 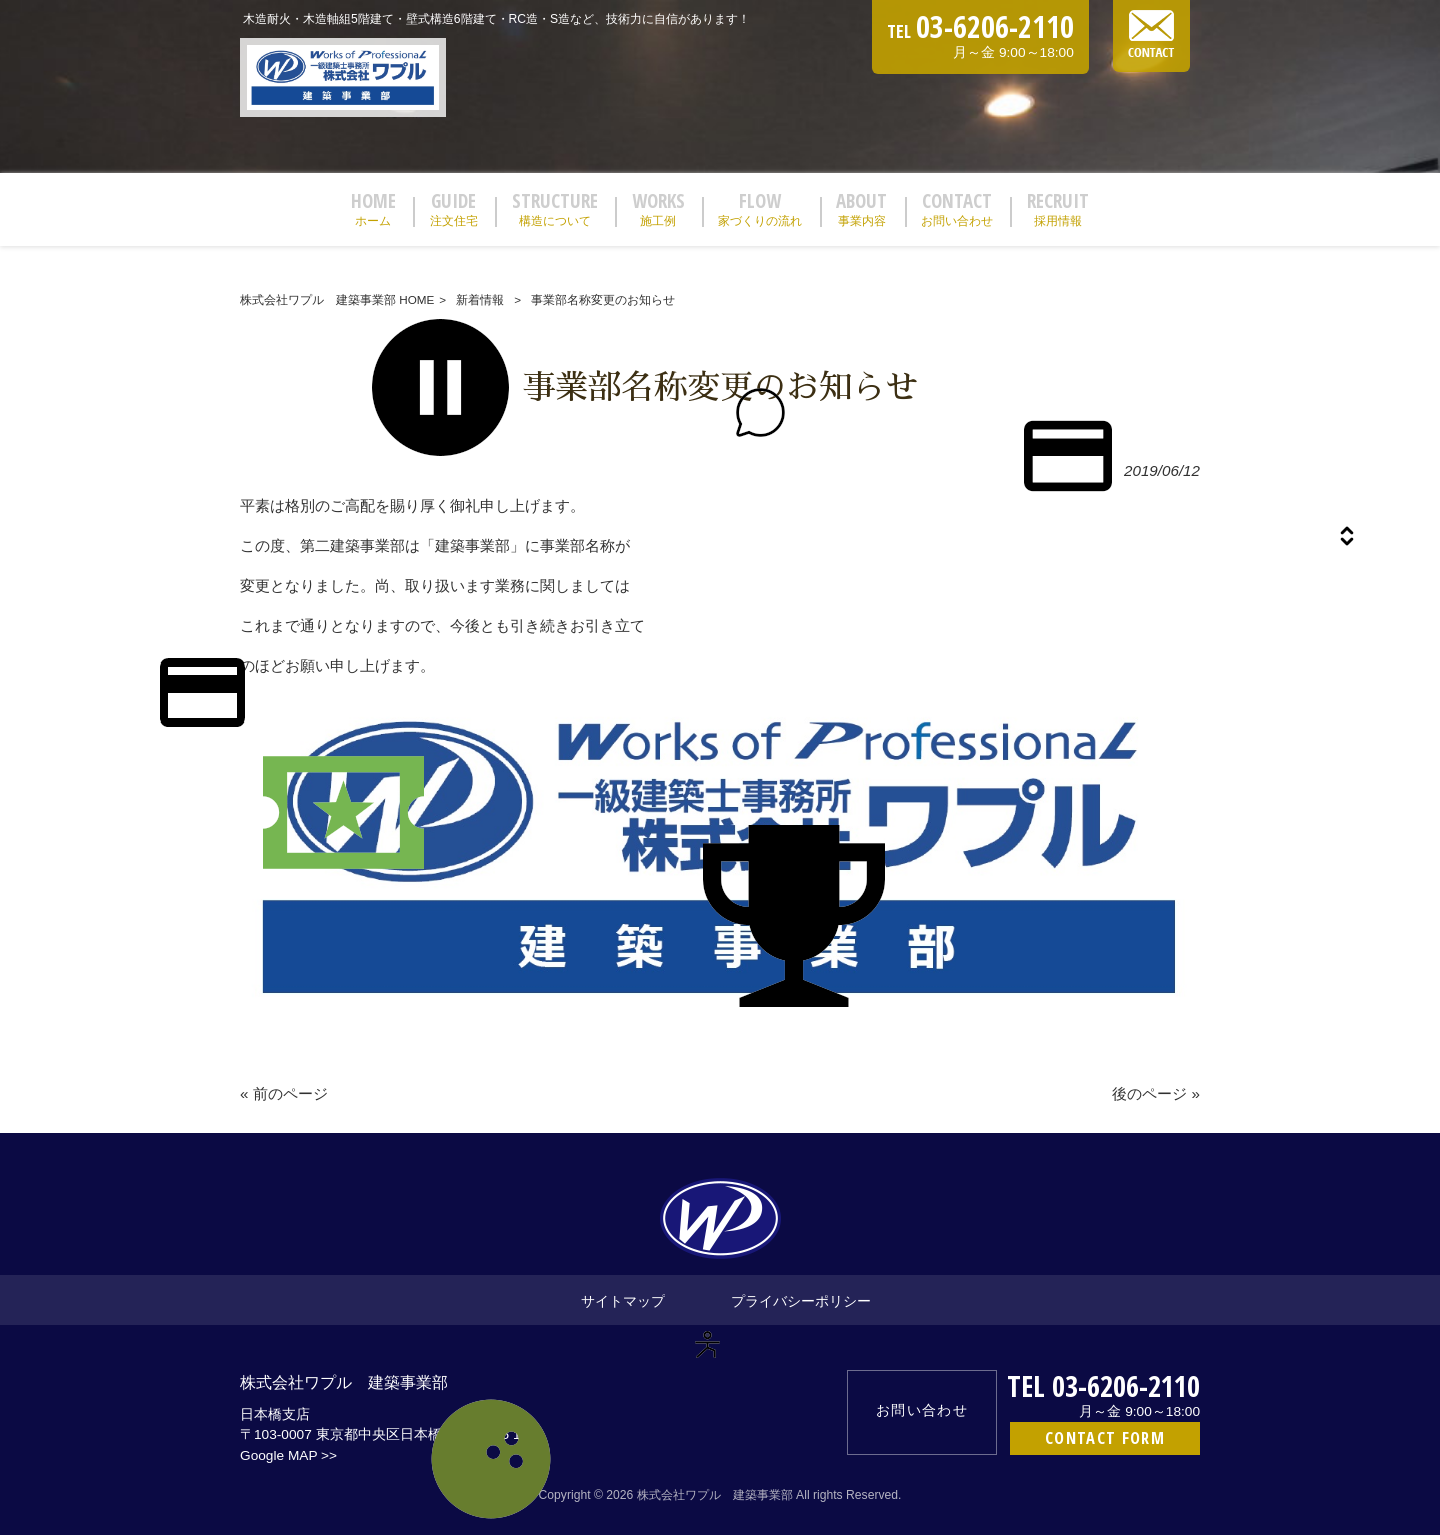 What do you see at coordinates (202, 692) in the screenshot?
I see `access payment methods` at bounding box center [202, 692].